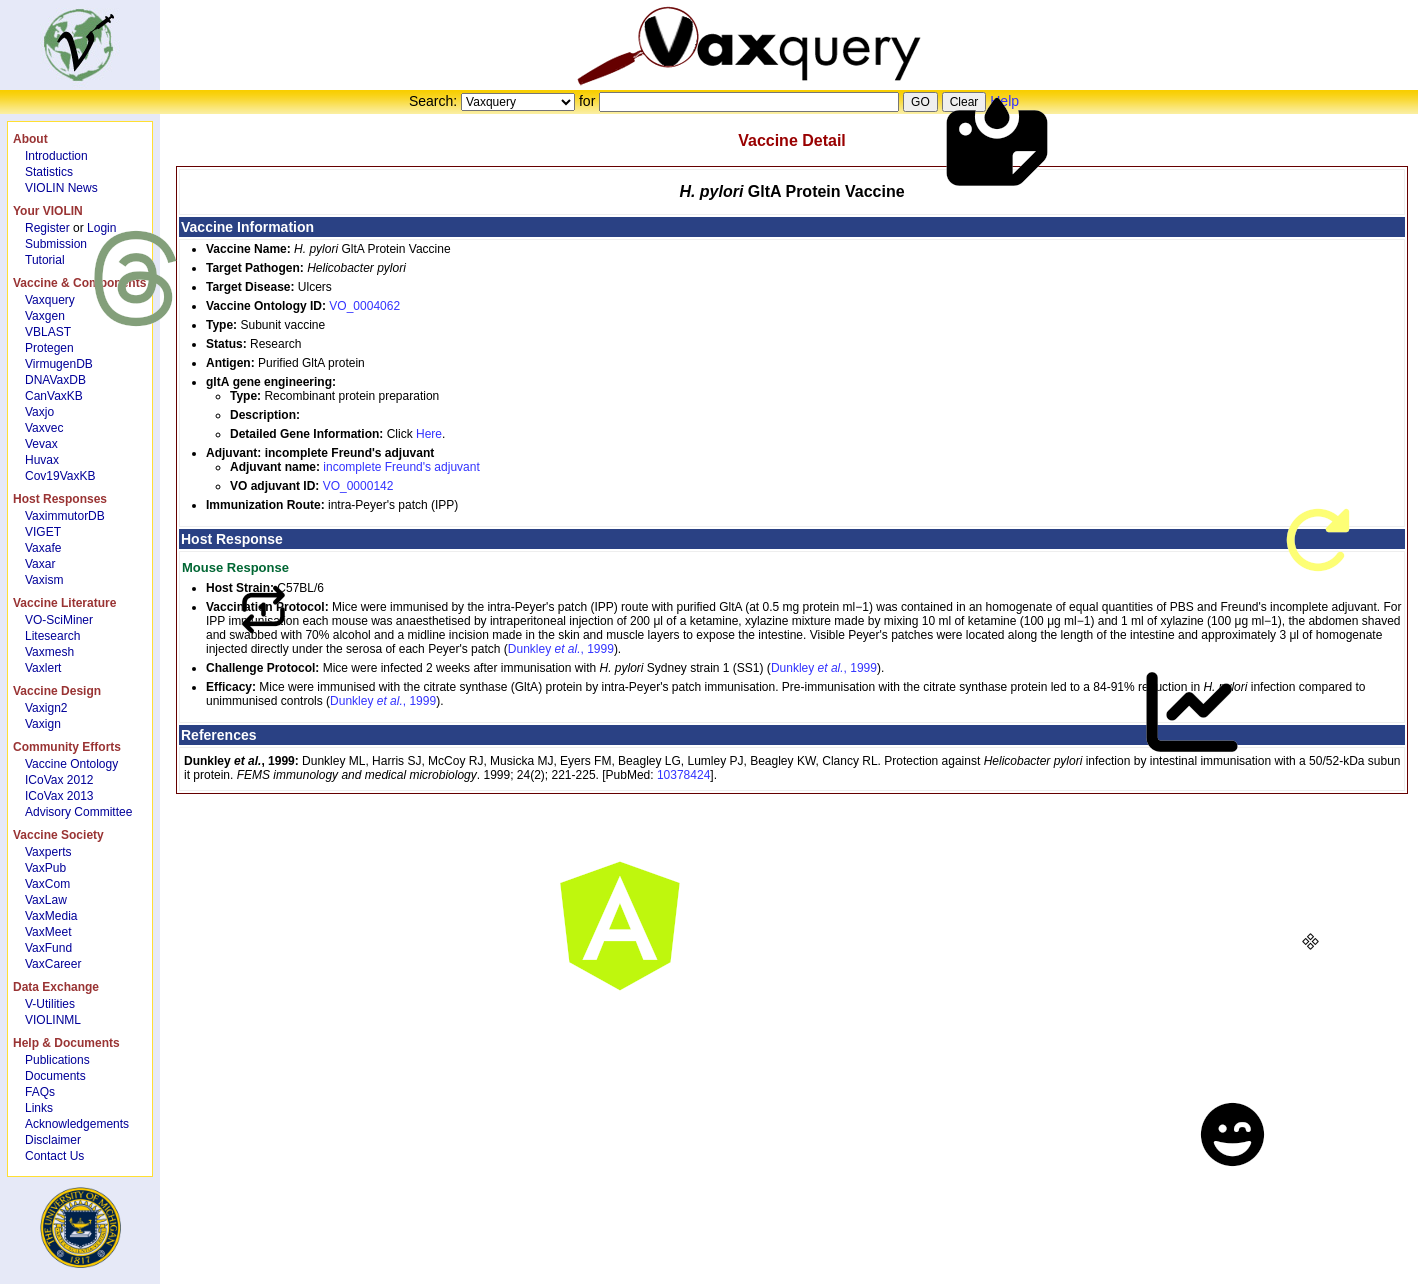 This screenshot has height=1284, width=1418. What do you see at coordinates (263, 609) in the screenshot?
I see `repeat current track once` at bounding box center [263, 609].